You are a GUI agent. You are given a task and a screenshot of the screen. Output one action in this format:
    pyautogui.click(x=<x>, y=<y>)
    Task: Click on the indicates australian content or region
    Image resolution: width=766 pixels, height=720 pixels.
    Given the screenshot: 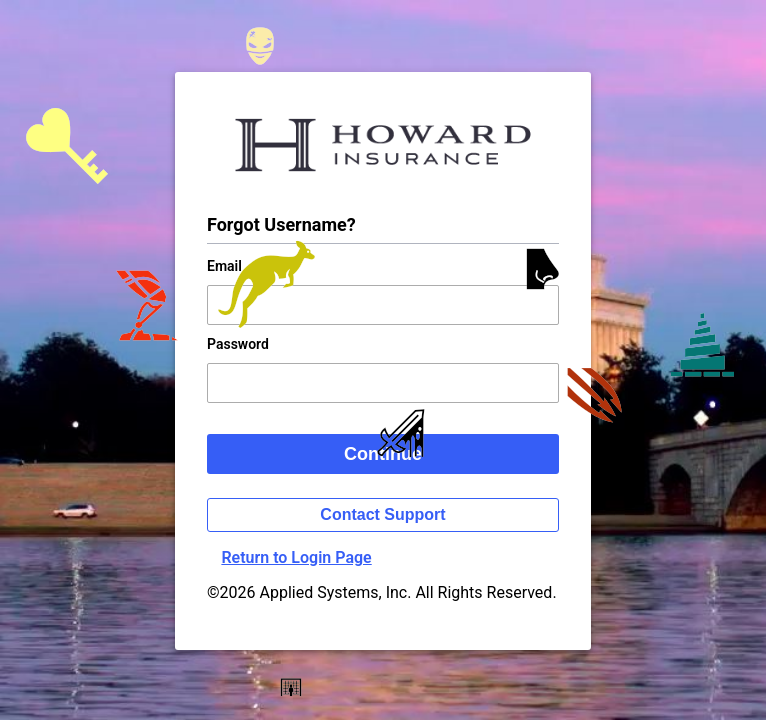 What is the action you would take?
    pyautogui.click(x=266, y=284)
    